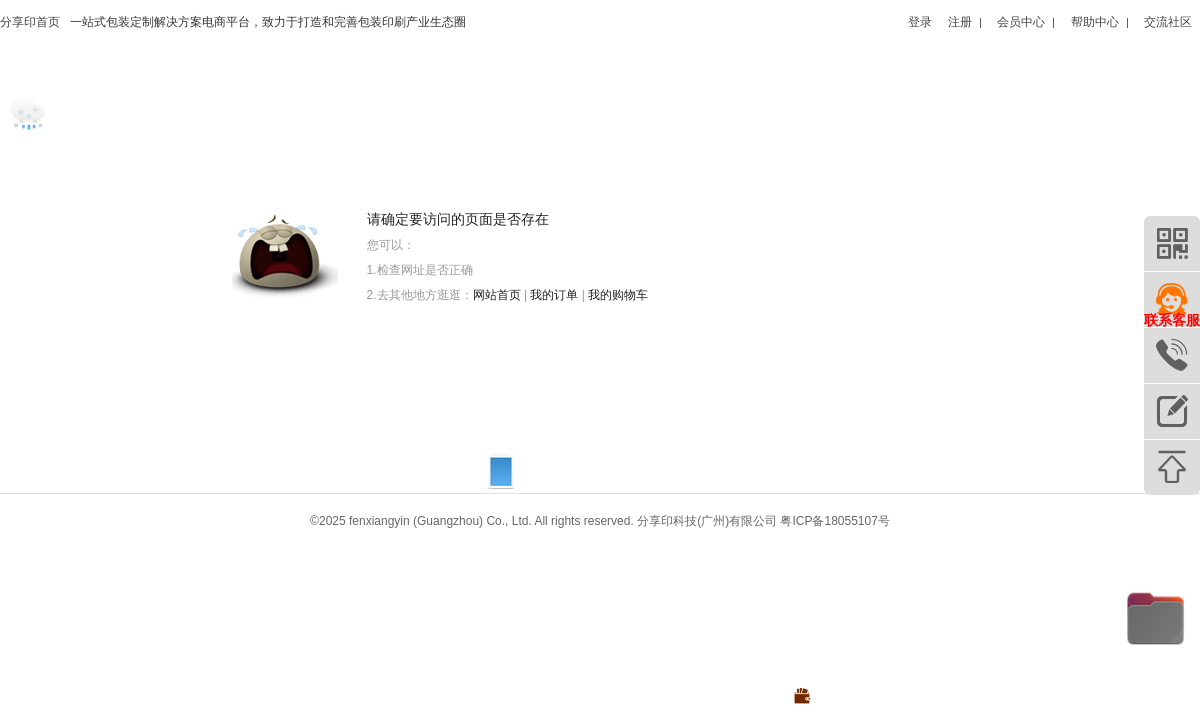  I want to click on indicates mixed precipitation weather conditions, so click(27, 112).